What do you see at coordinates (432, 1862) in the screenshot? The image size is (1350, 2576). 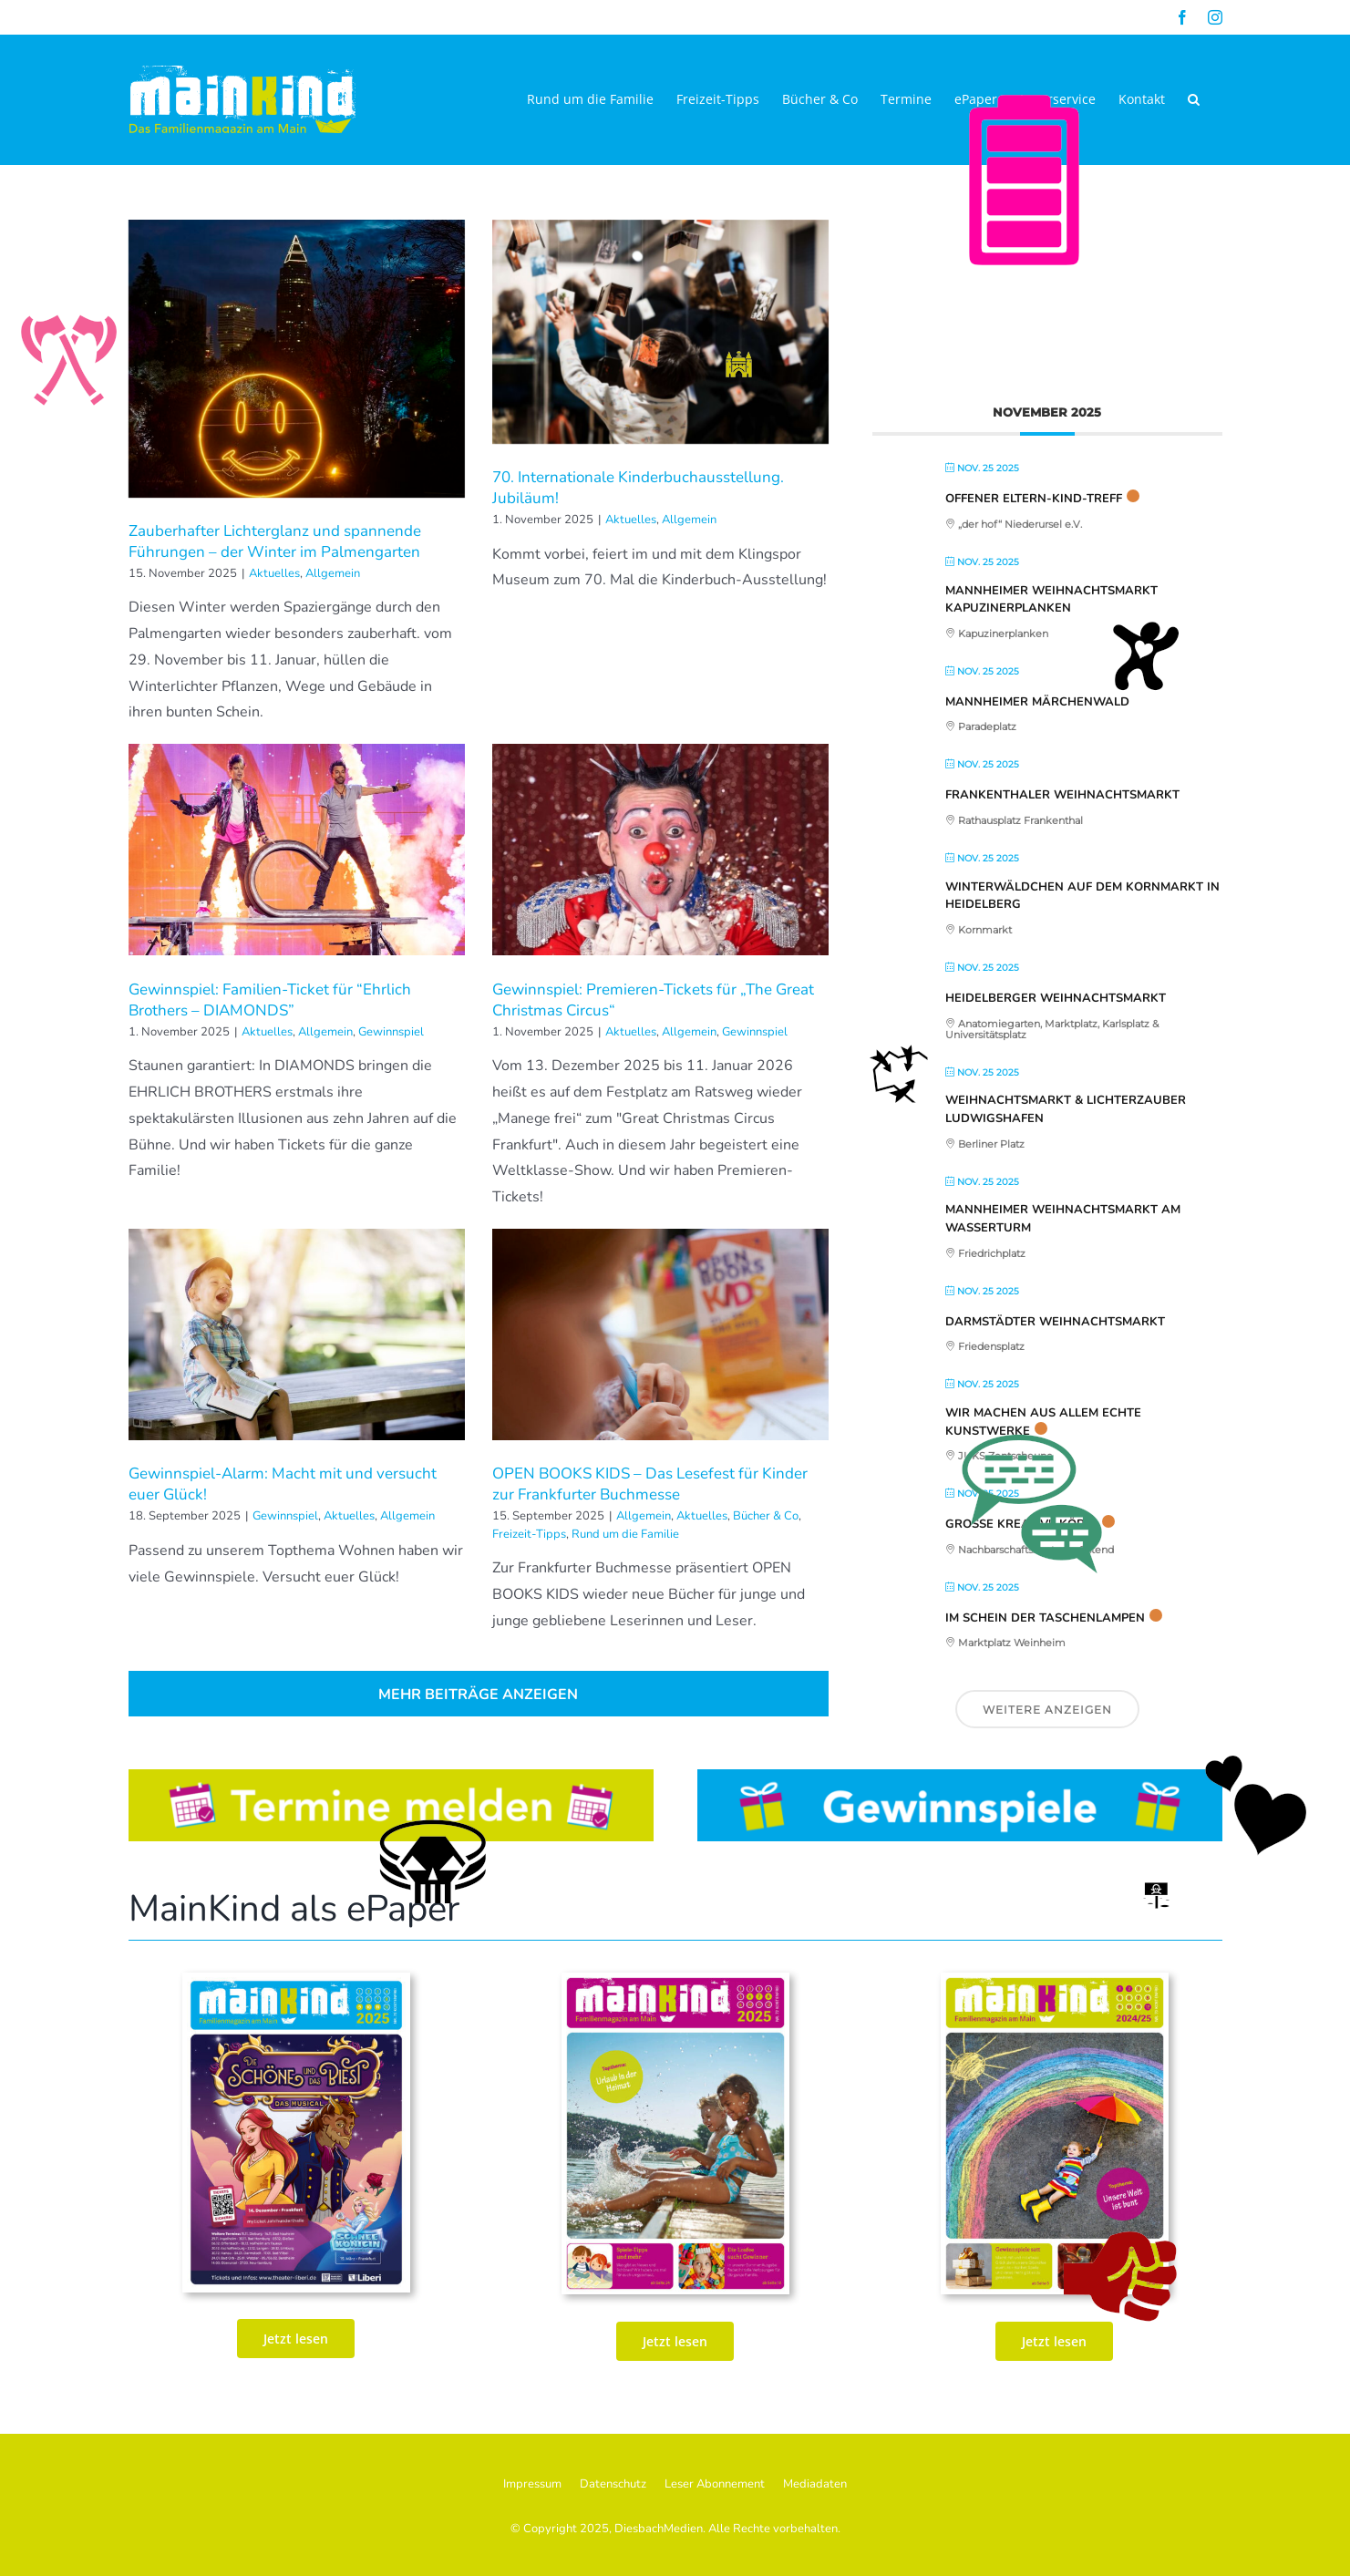 I see `select a skull emblem or signet for your profile` at bounding box center [432, 1862].